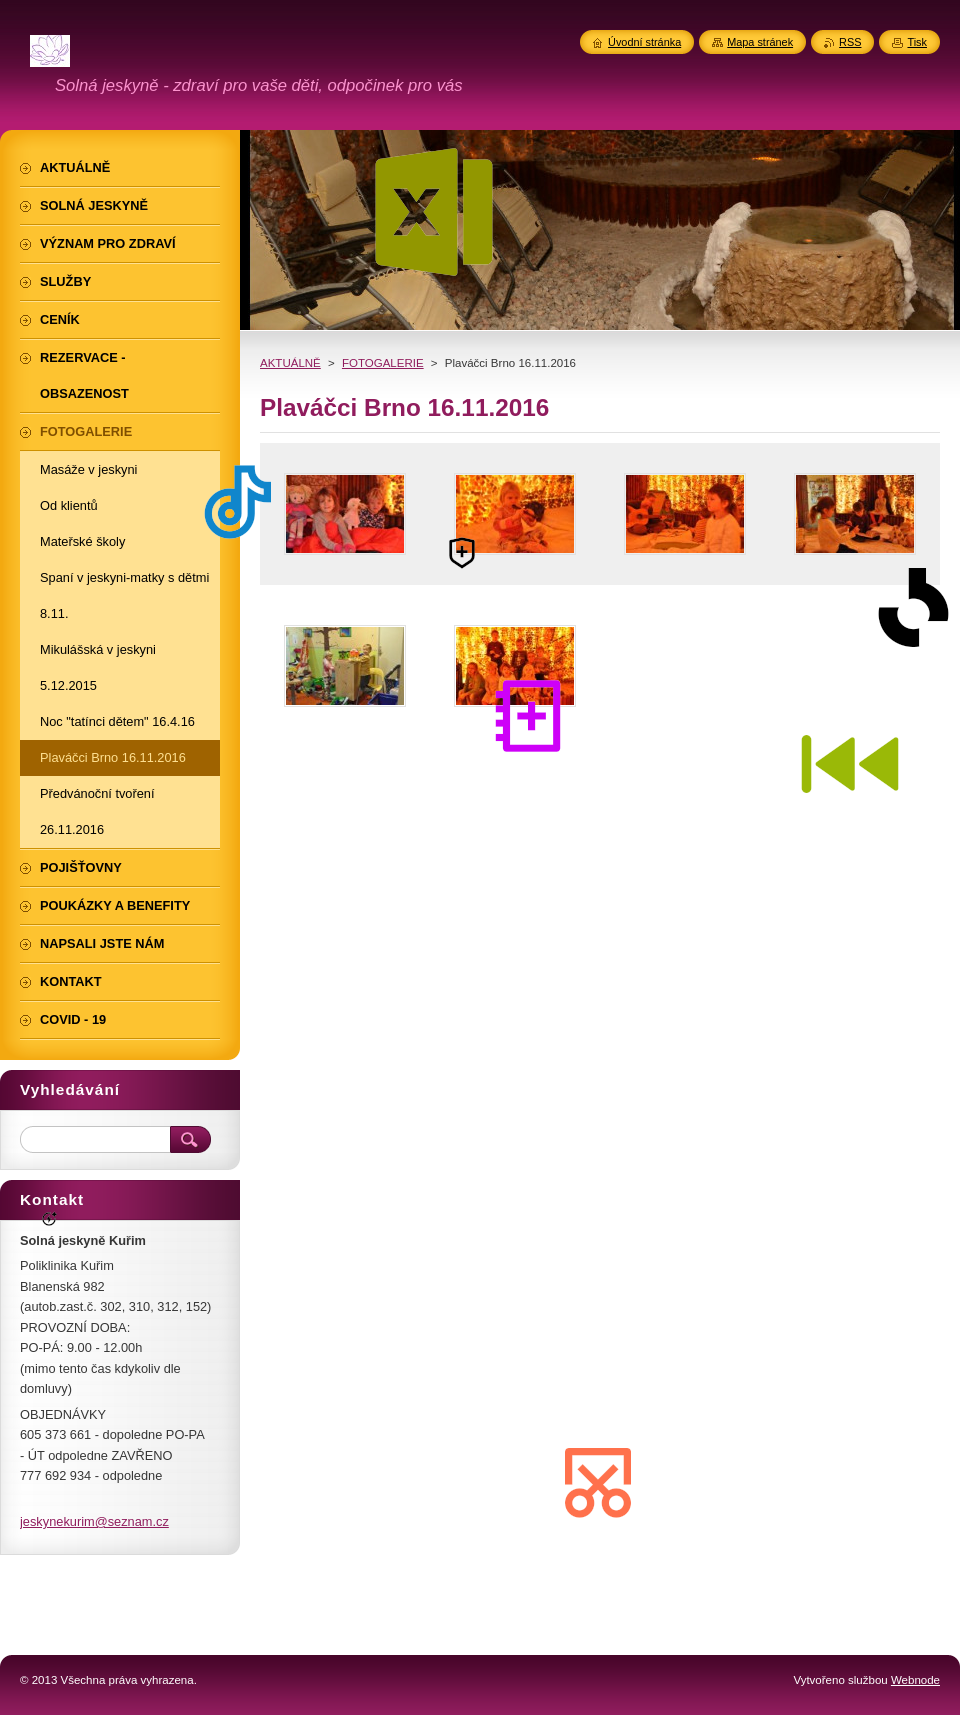  What do you see at coordinates (462, 553) in the screenshot?
I see `add security protection or shield` at bounding box center [462, 553].